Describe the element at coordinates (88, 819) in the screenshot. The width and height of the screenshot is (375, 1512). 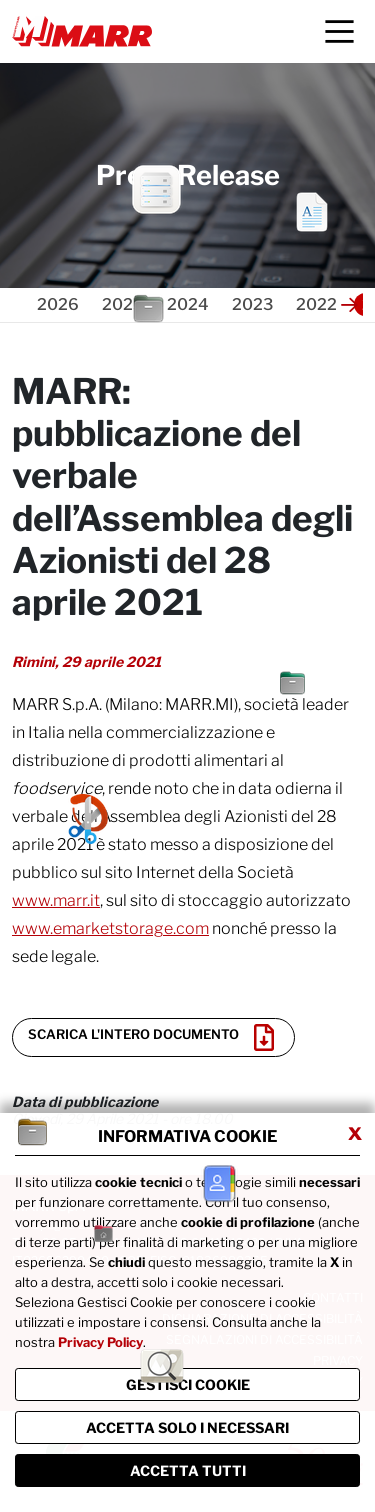
I see `open snip & sketch to capture a screenshot` at that location.